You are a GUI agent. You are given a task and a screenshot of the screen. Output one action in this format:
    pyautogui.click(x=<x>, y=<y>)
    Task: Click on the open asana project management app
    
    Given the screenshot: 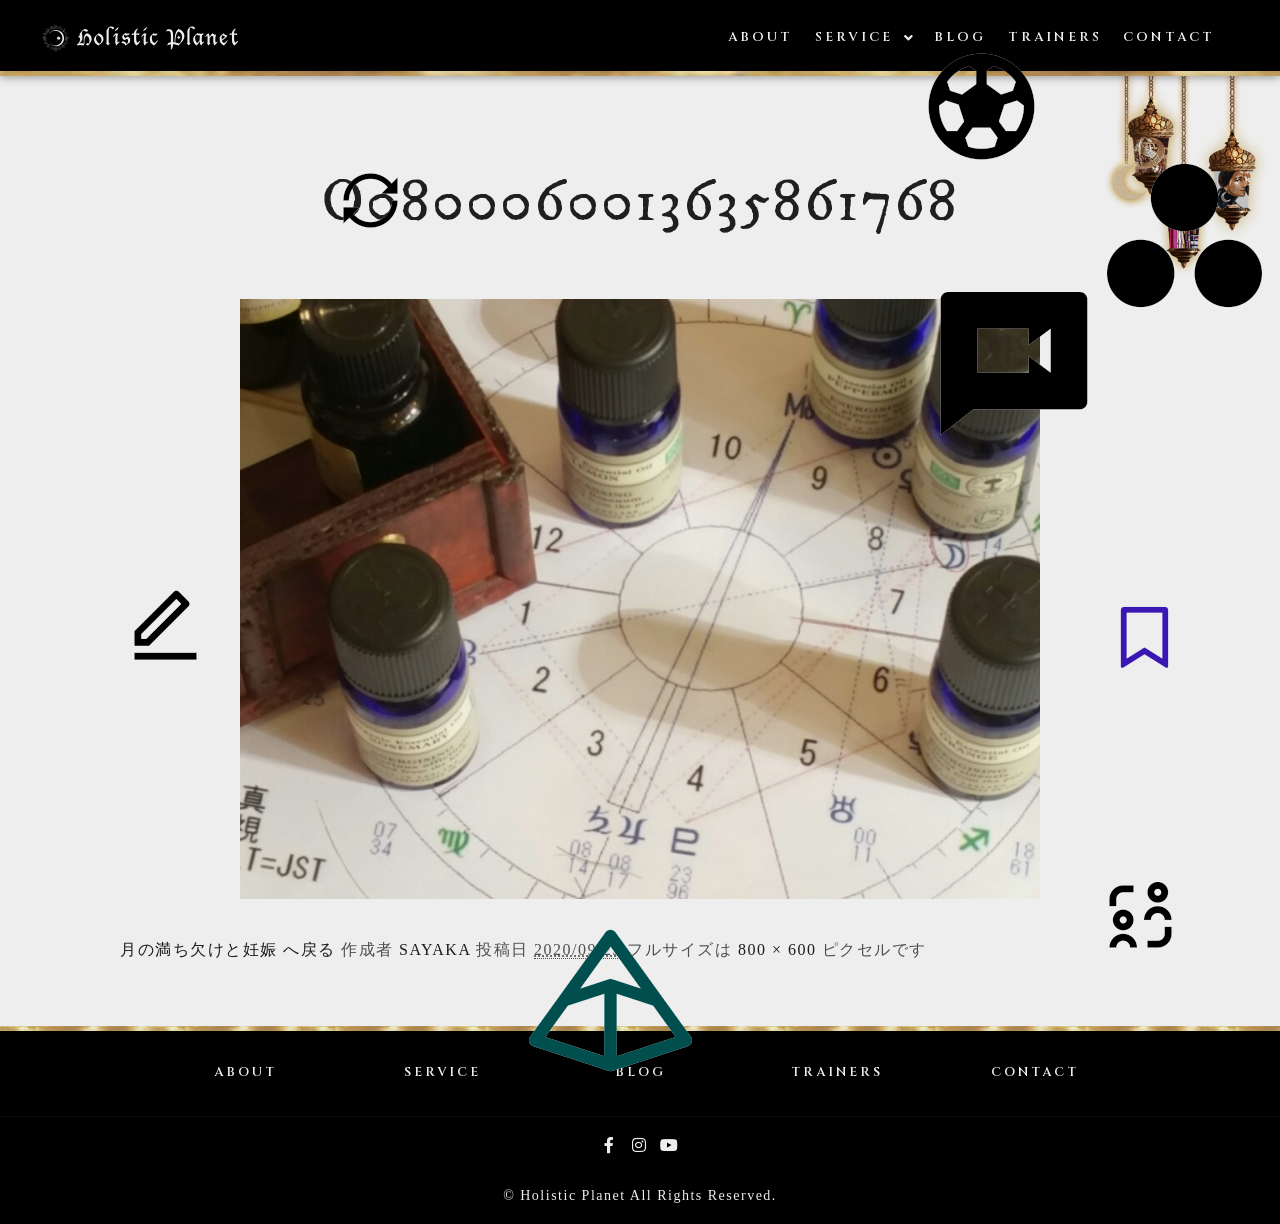 What is the action you would take?
    pyautogui.click(x=1184, y=235)
    